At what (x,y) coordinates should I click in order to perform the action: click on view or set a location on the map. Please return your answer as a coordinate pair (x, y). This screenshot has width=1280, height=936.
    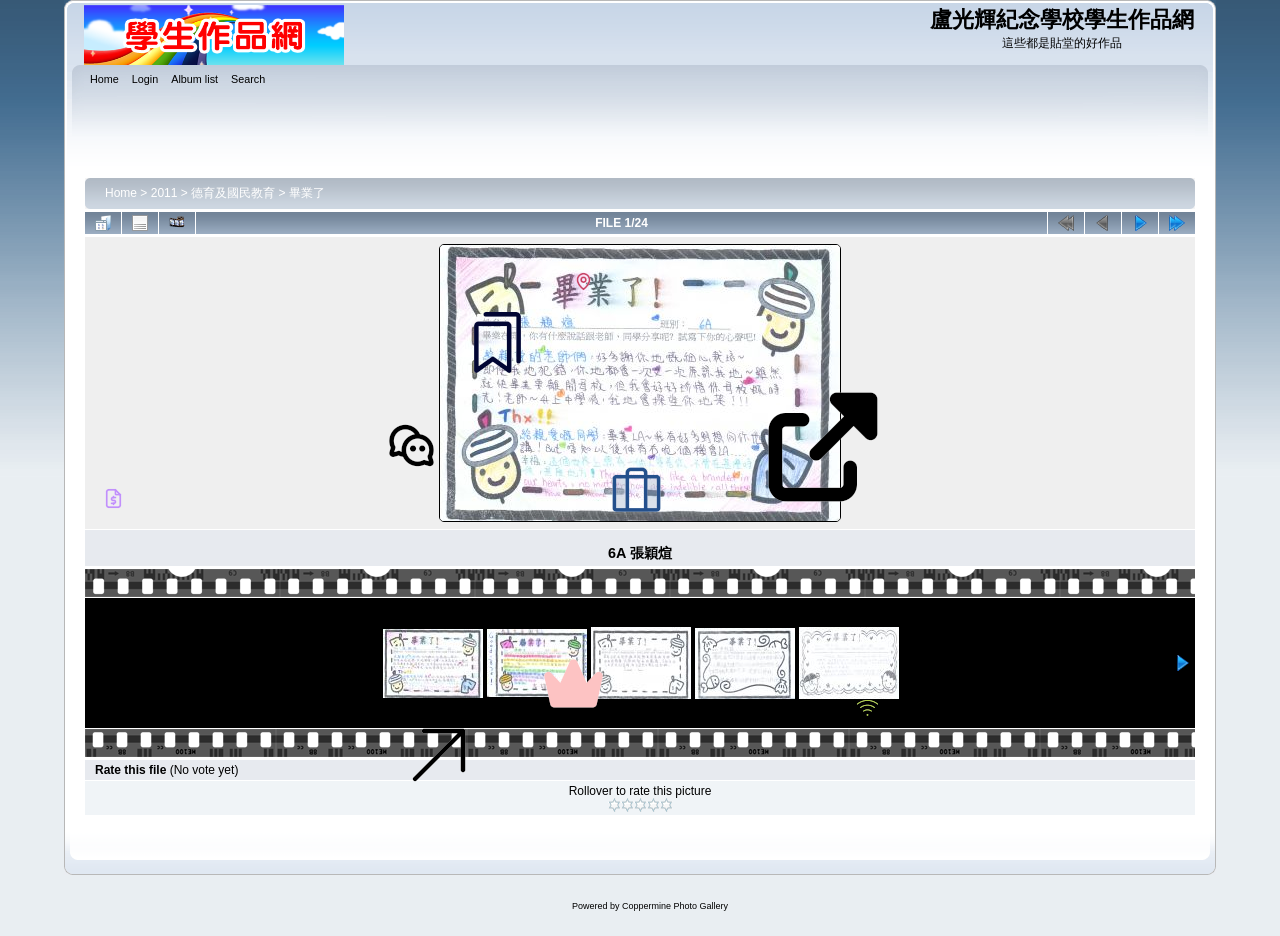
    Looking at the image, I should click on (583, 281).